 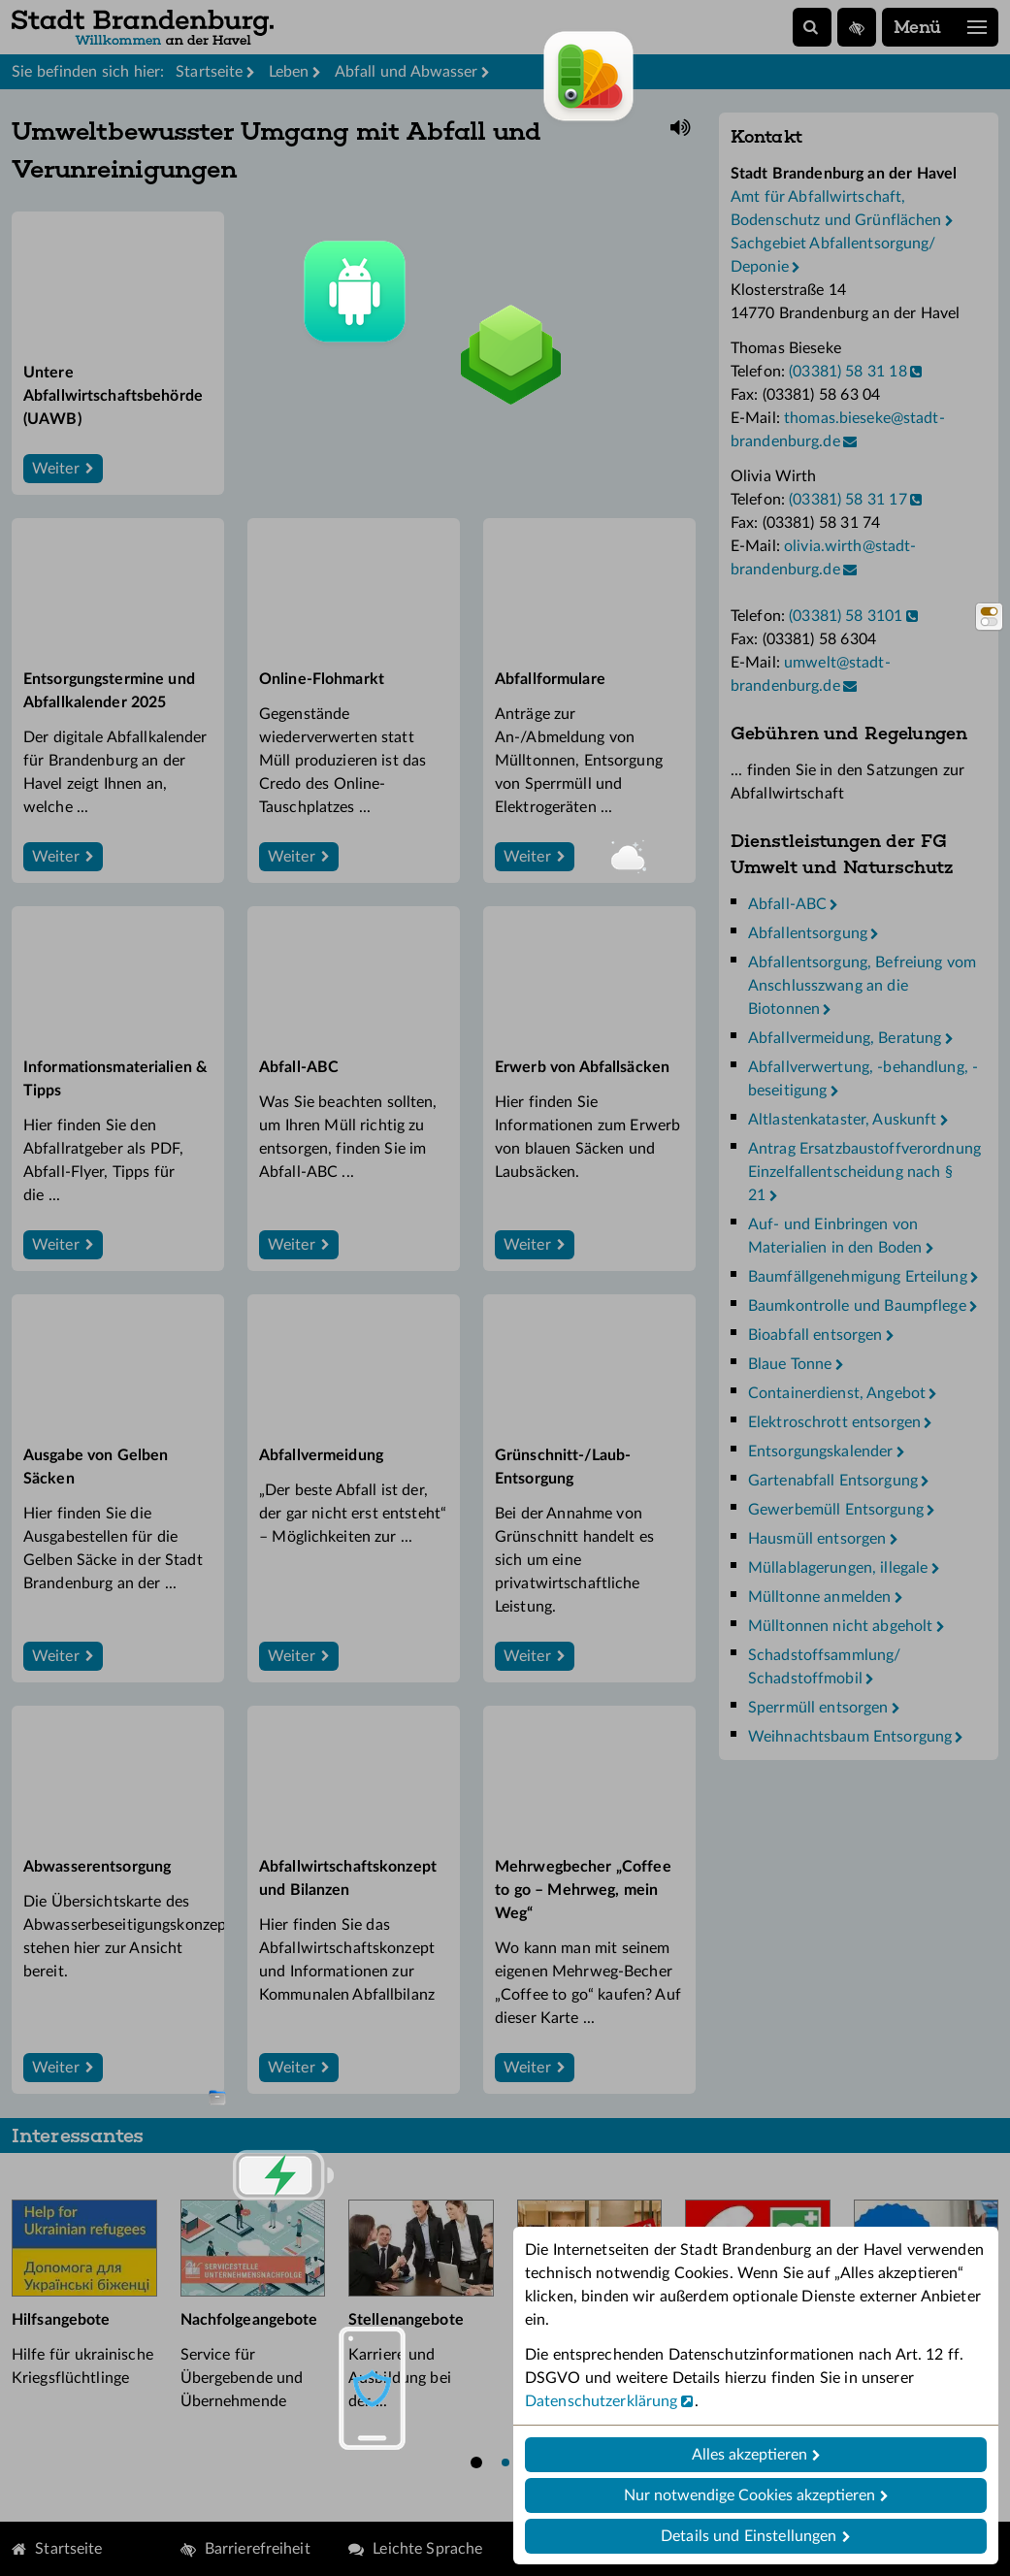 What do you see at coordinates (629, 857) in the screenshot?
I see `indicates overcast or cloudy conditions at night` at bounding box center [629, 857].